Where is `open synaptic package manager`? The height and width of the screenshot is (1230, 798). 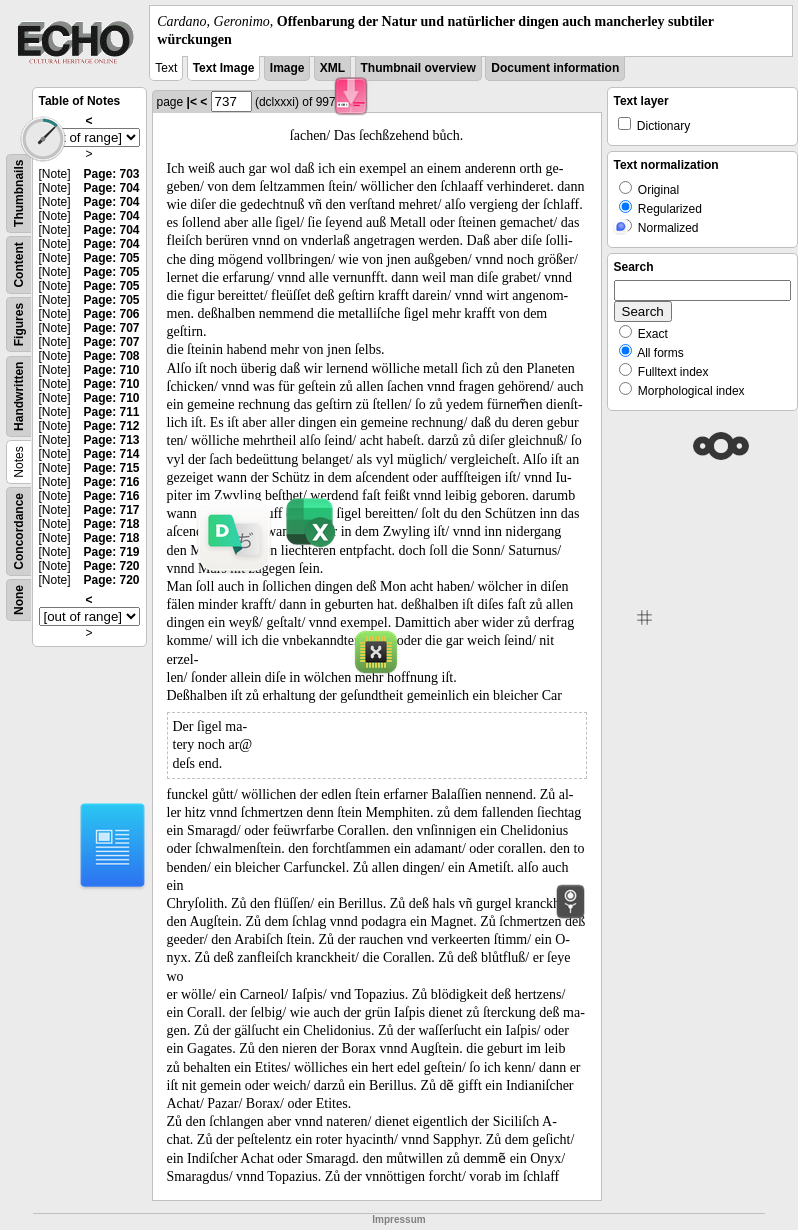 open synaptic package manager is located at coordinates (351, 96).